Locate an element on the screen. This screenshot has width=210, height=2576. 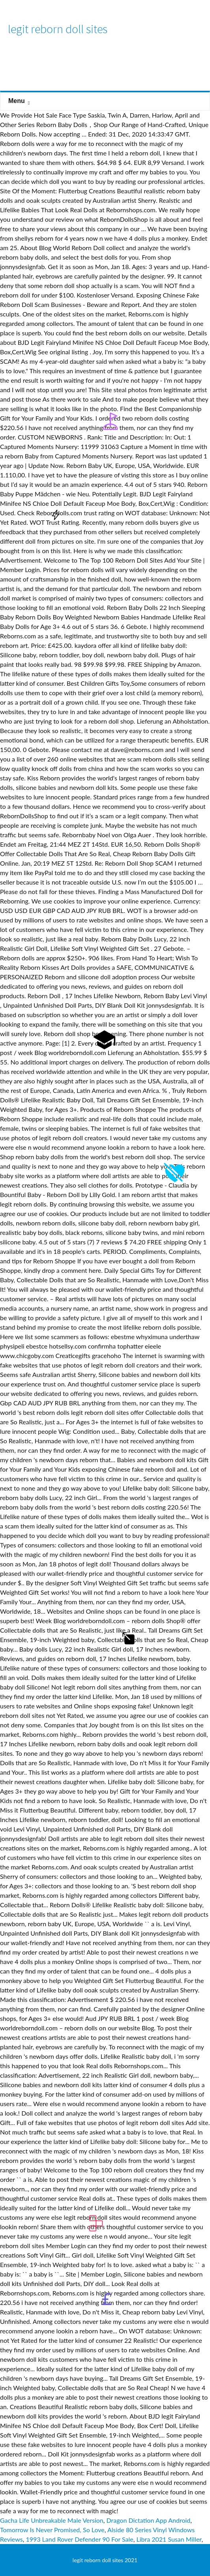
british pound sterling currency symbol is located at coordinates (107, 2299).